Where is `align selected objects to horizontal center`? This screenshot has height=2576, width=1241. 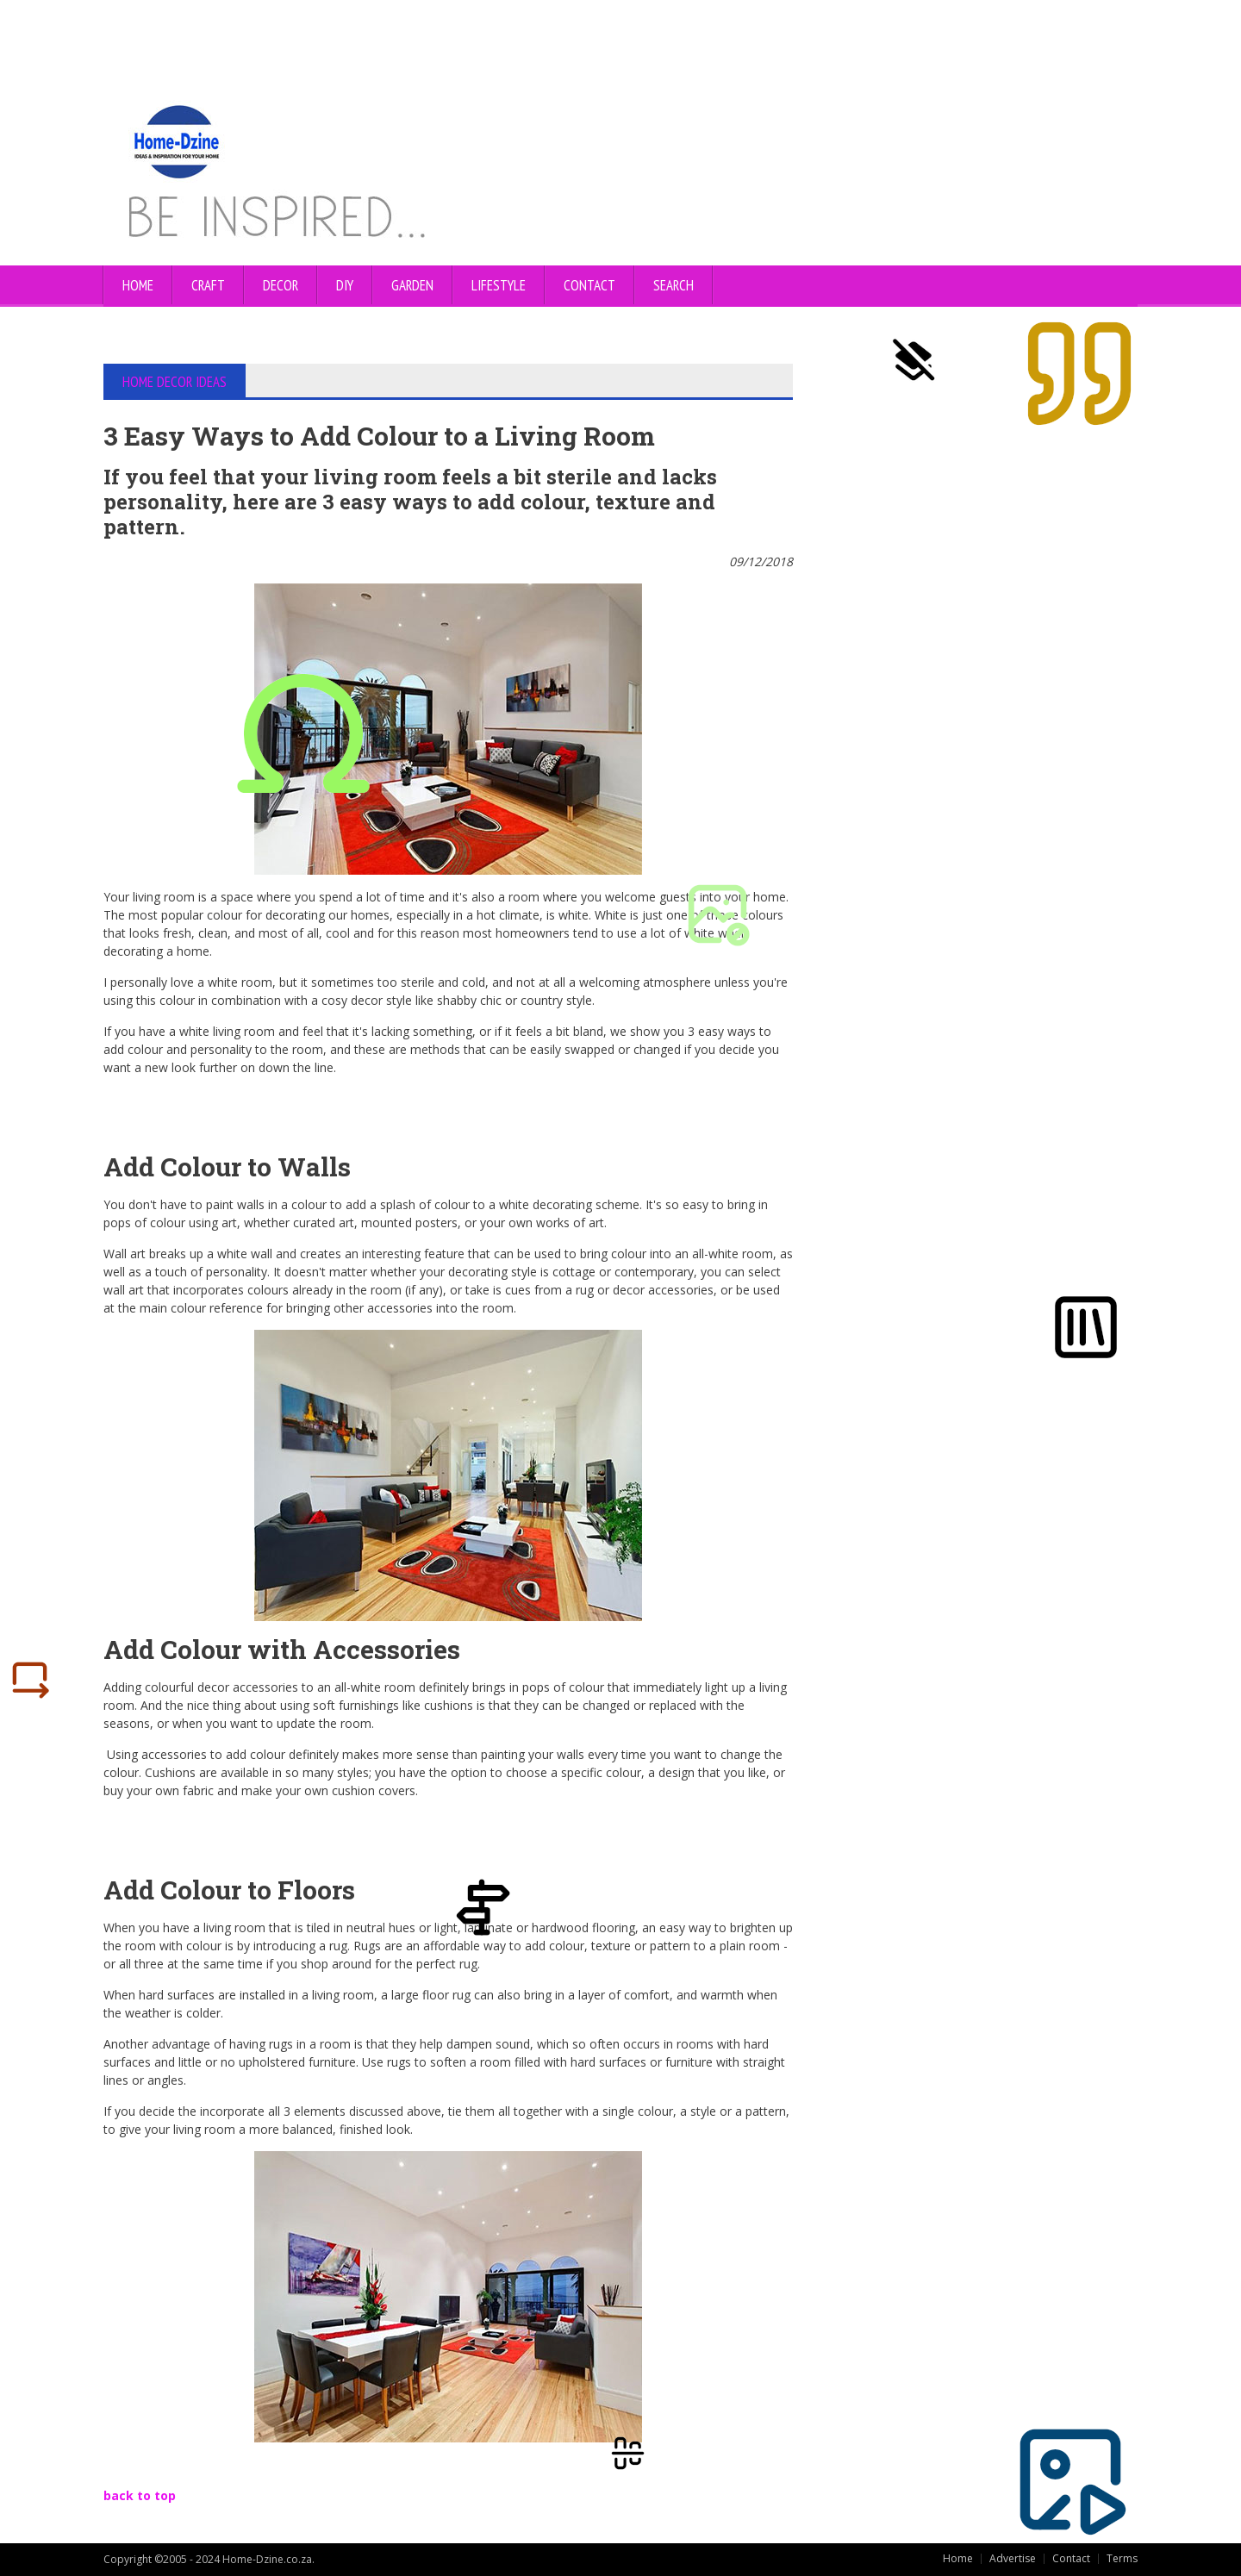 align selected objects to horizontal center is located at coordinates (627, 2453).